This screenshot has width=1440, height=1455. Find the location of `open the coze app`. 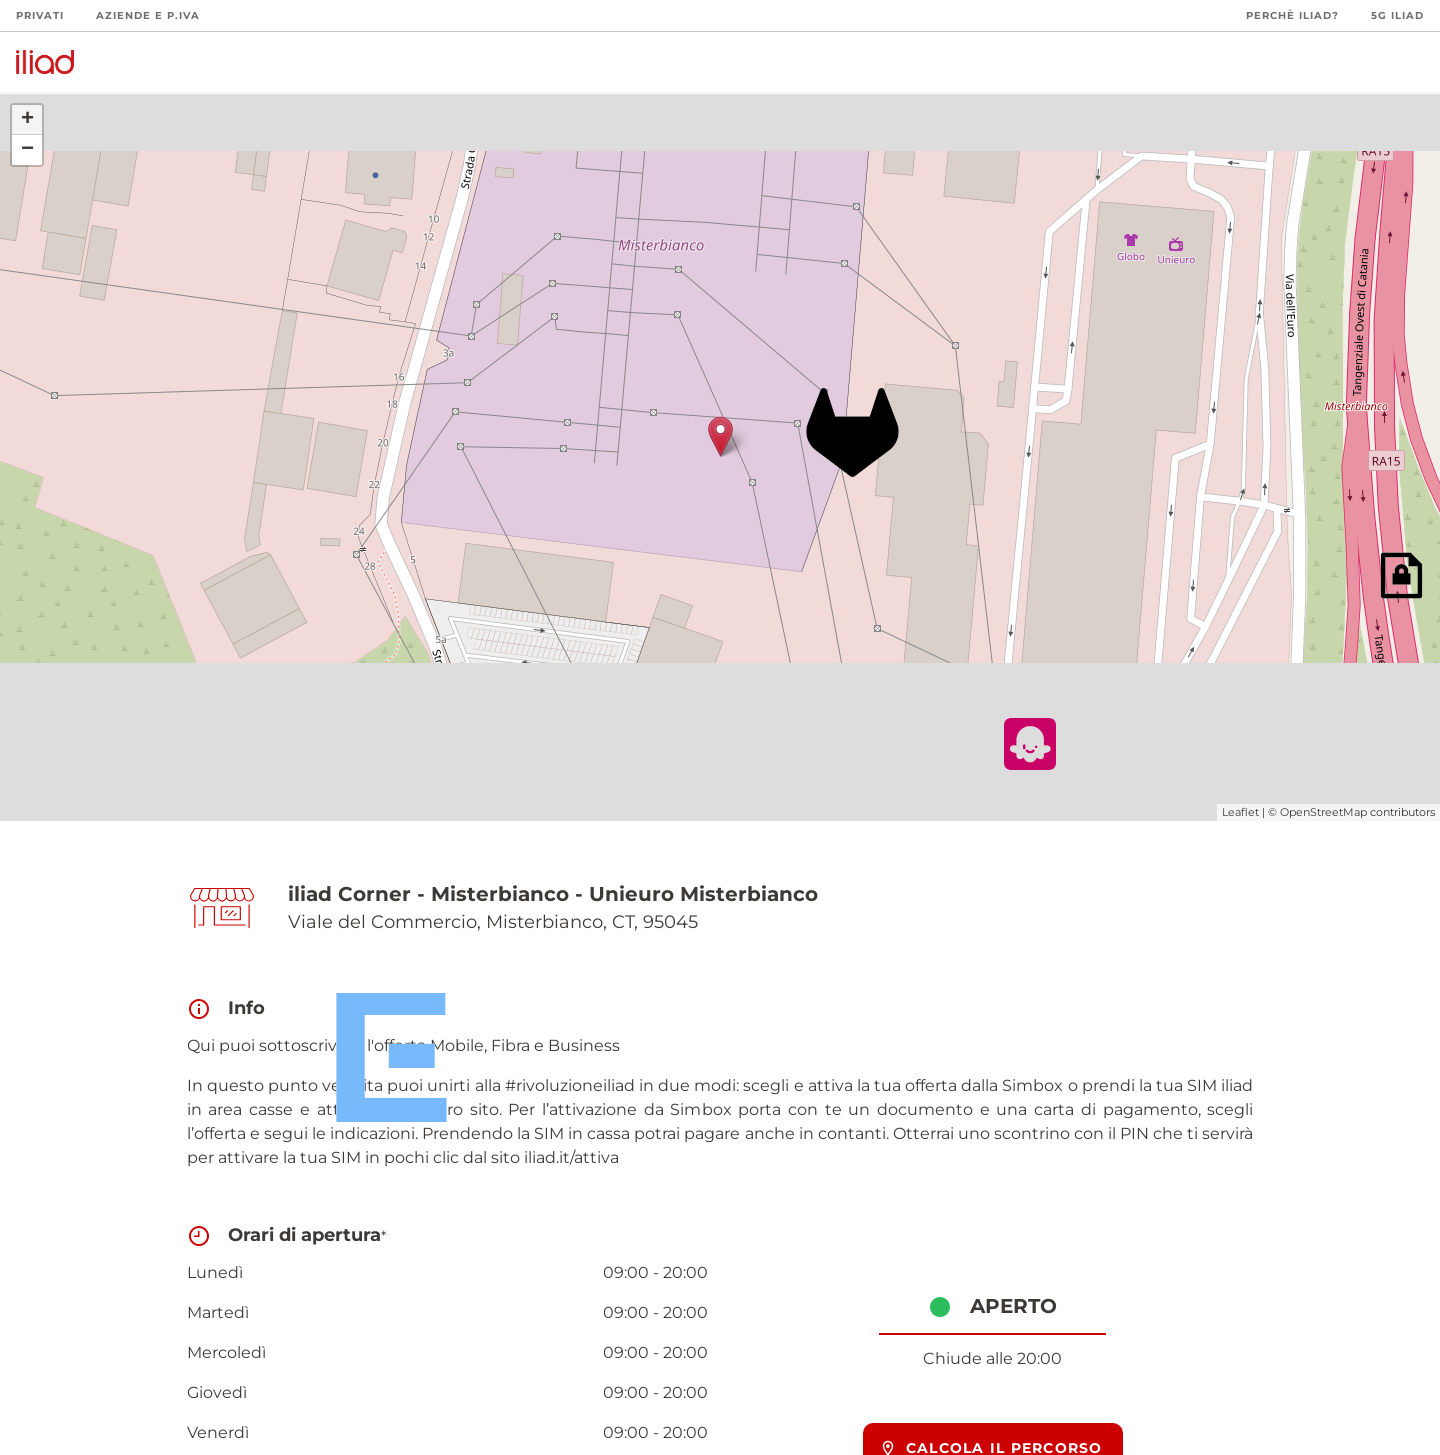

open the coze app is located at coordinates (1030, 744).